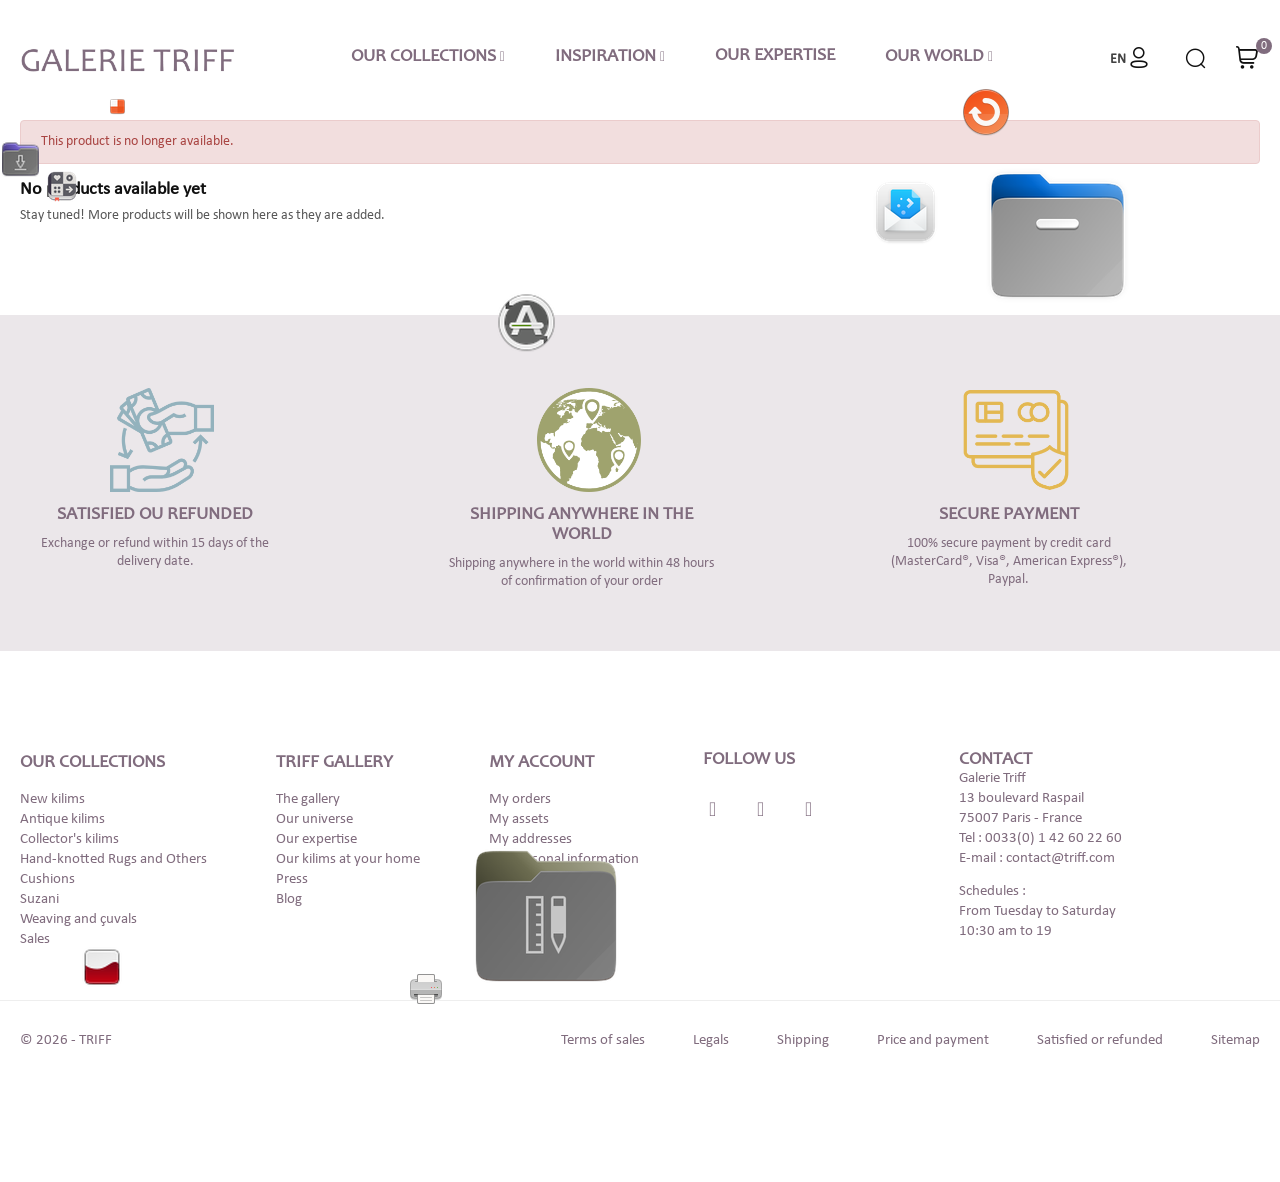 Image resolution: width=1280 pixels, height=1182 pixels. Describe the element at coordinates (526, 322) in the screenshot. I see `open the software updater application` at that location.